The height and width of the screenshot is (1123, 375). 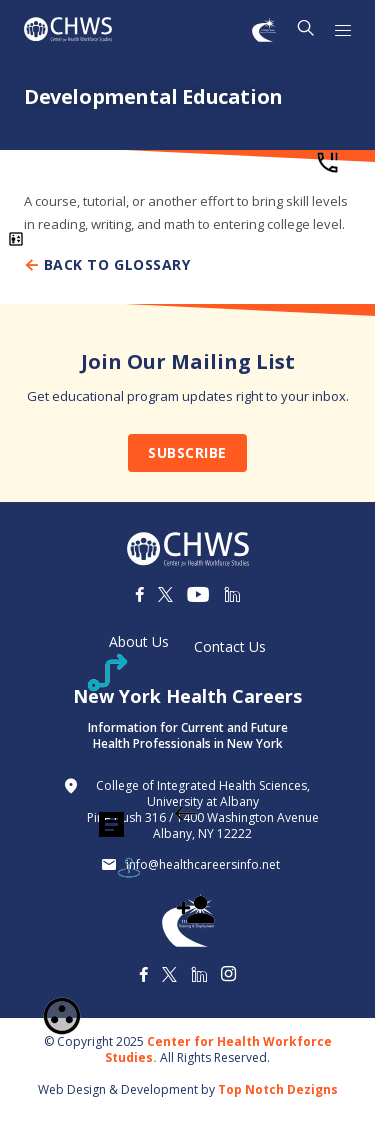 What do you see at coordinates (129, 868) in the screenshot?
I see `mark a location on the map` at bounding box center [129, 868].